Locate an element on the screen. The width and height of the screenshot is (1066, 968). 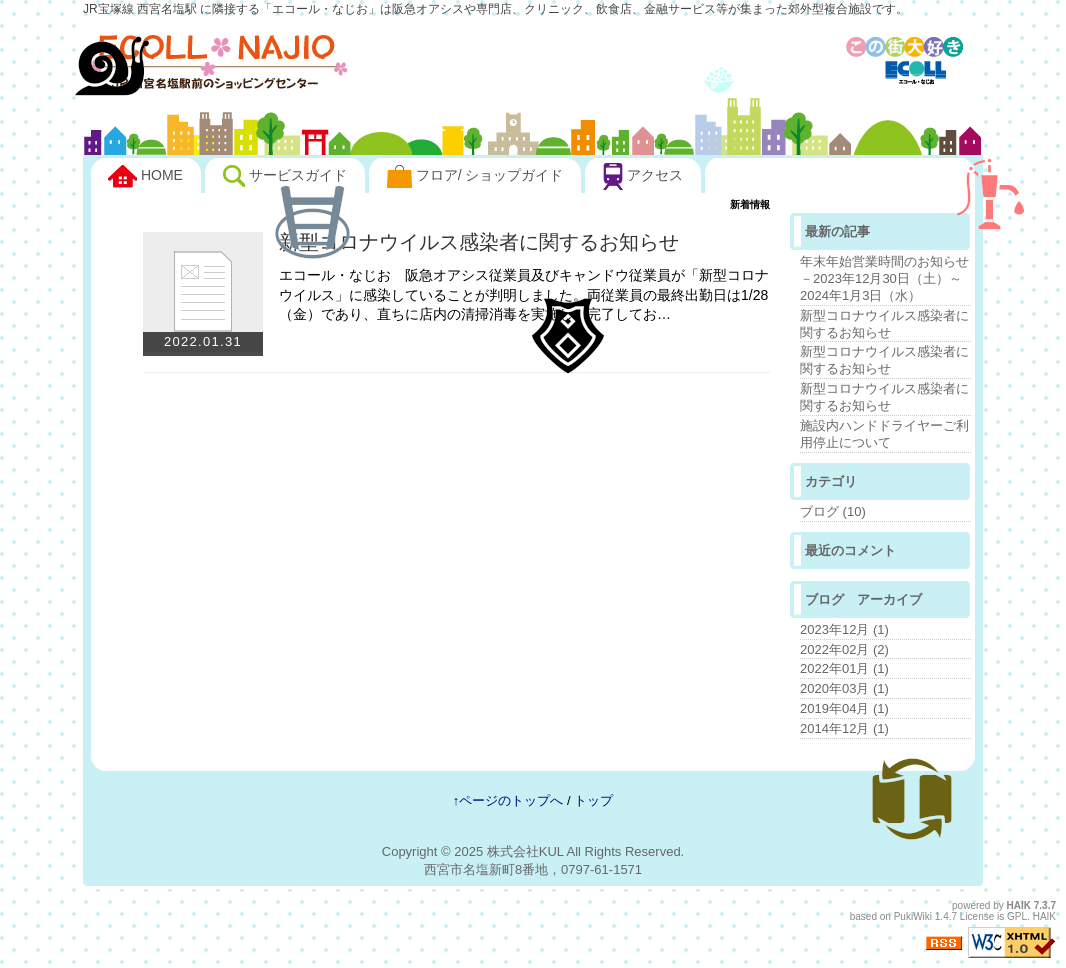
manual water pump tool or equipment is located at coordinates (989, 193).